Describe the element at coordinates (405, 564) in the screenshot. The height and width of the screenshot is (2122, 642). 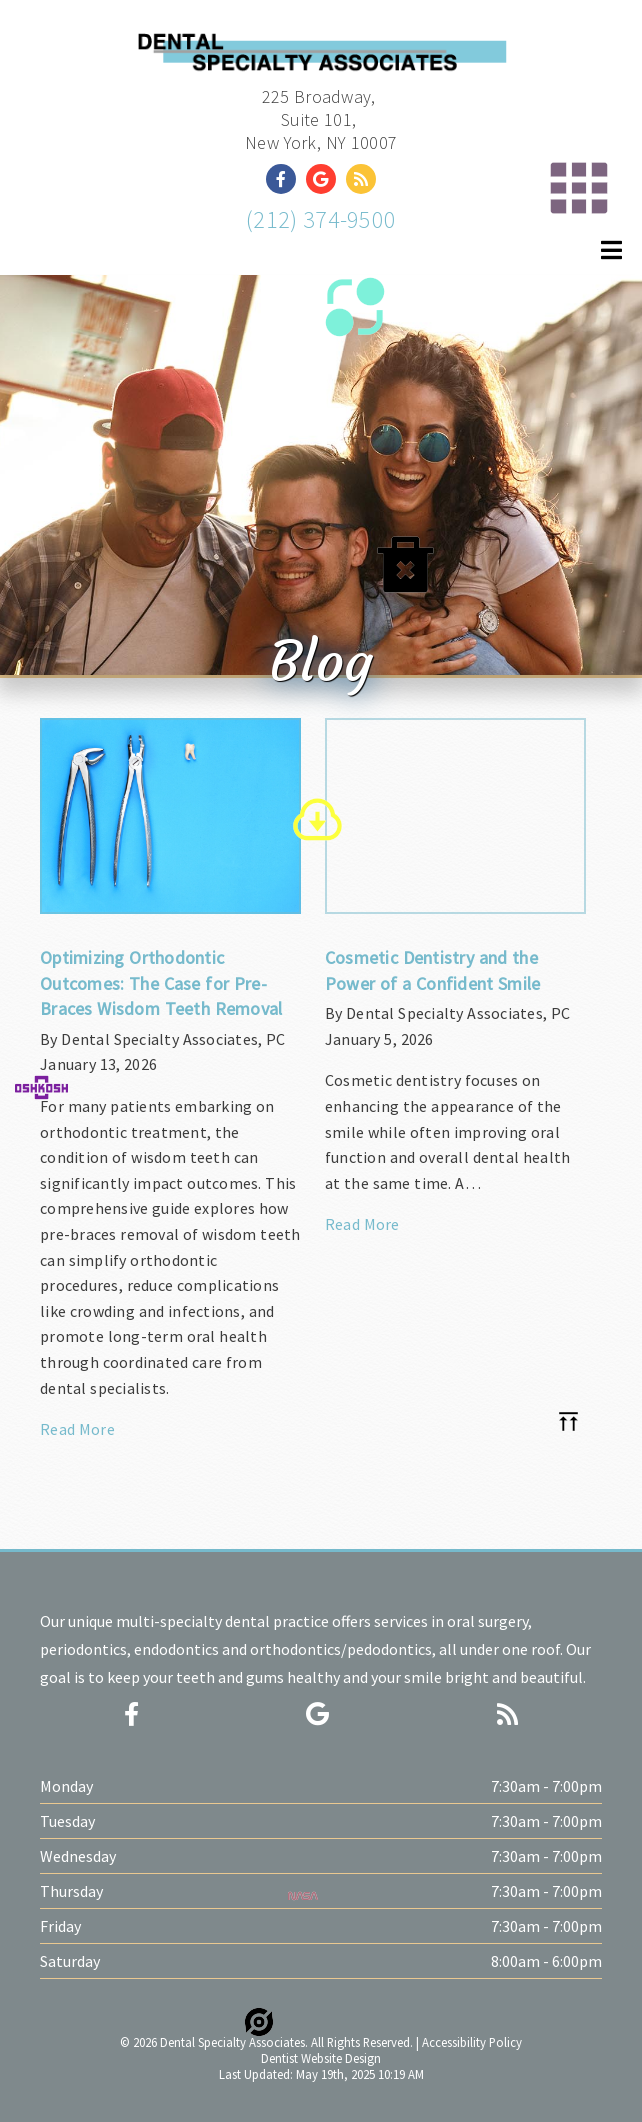
I see `delete selected item` at that location.